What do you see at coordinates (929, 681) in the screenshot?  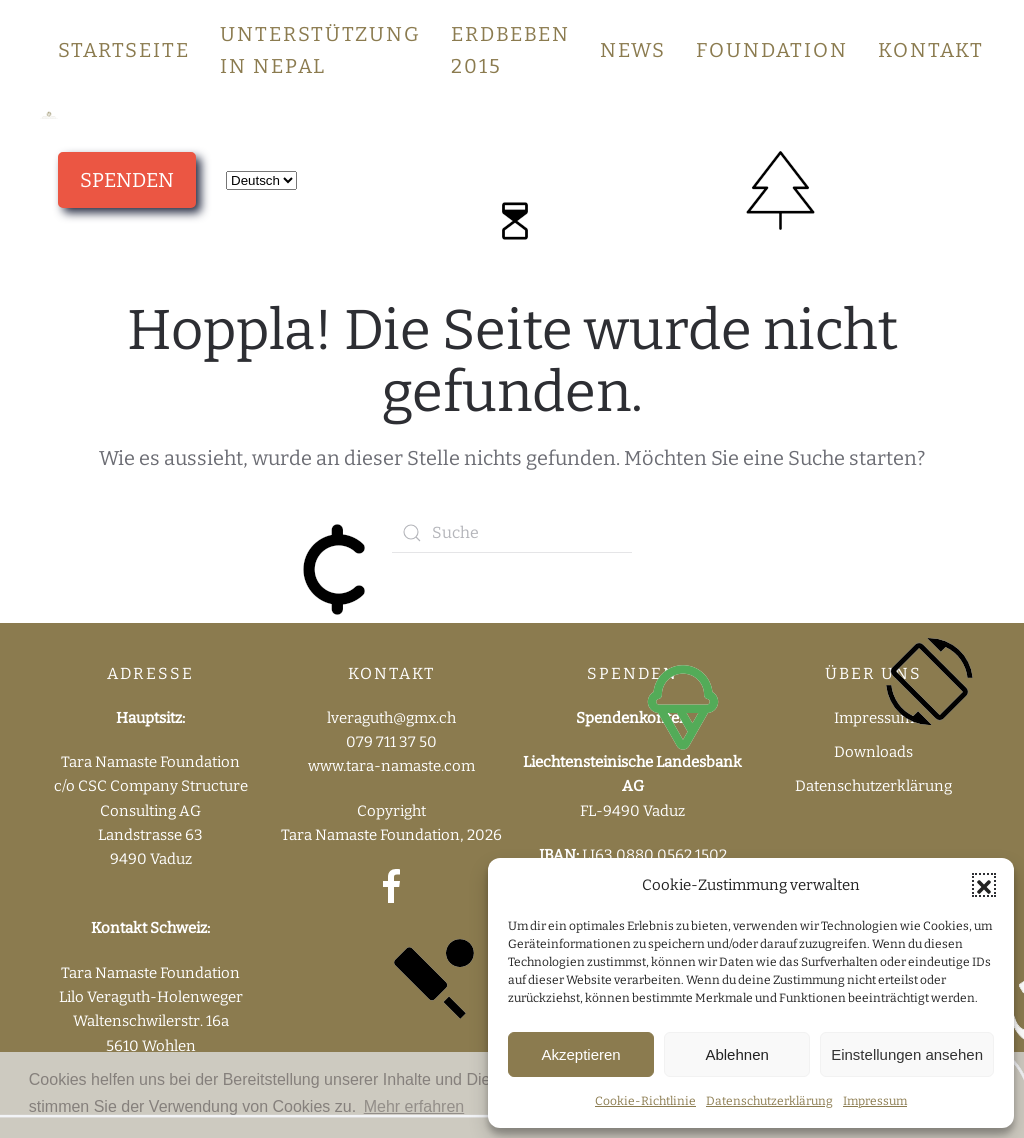 I see `rotate screen orientation` at bounding box center [929, 681].